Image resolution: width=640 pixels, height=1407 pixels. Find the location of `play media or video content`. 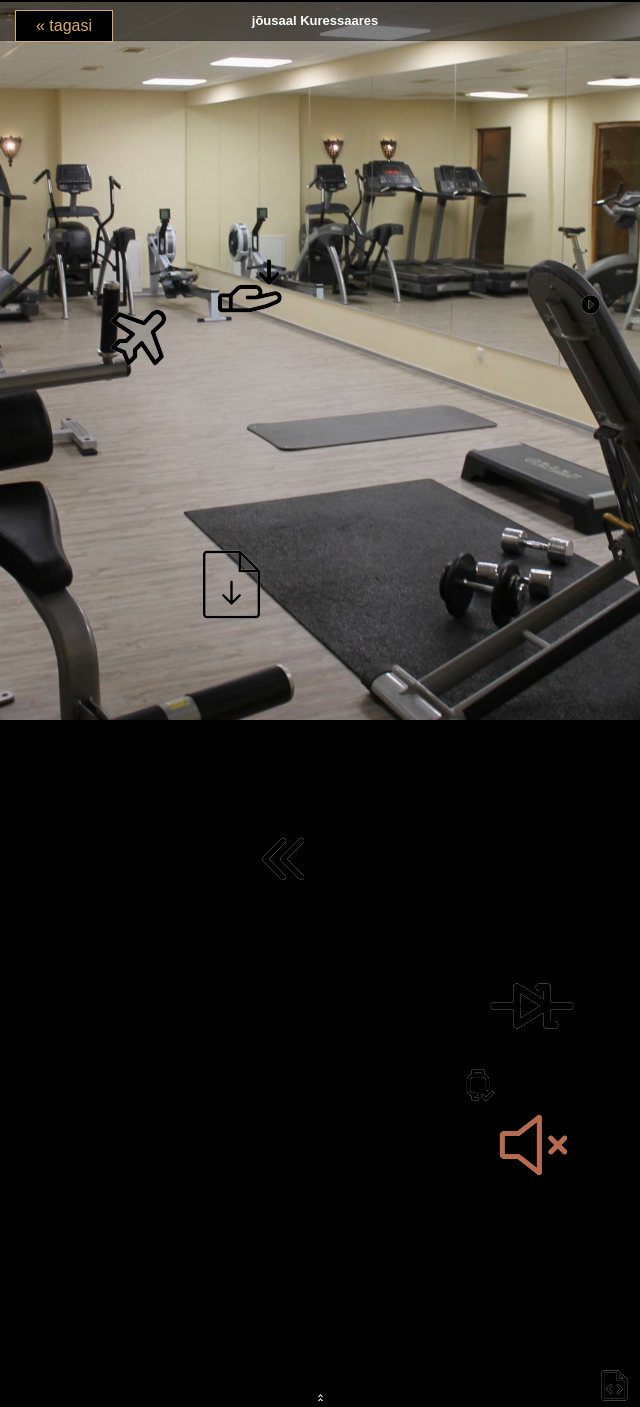

play media or video content is located at coordinates (590, 304).